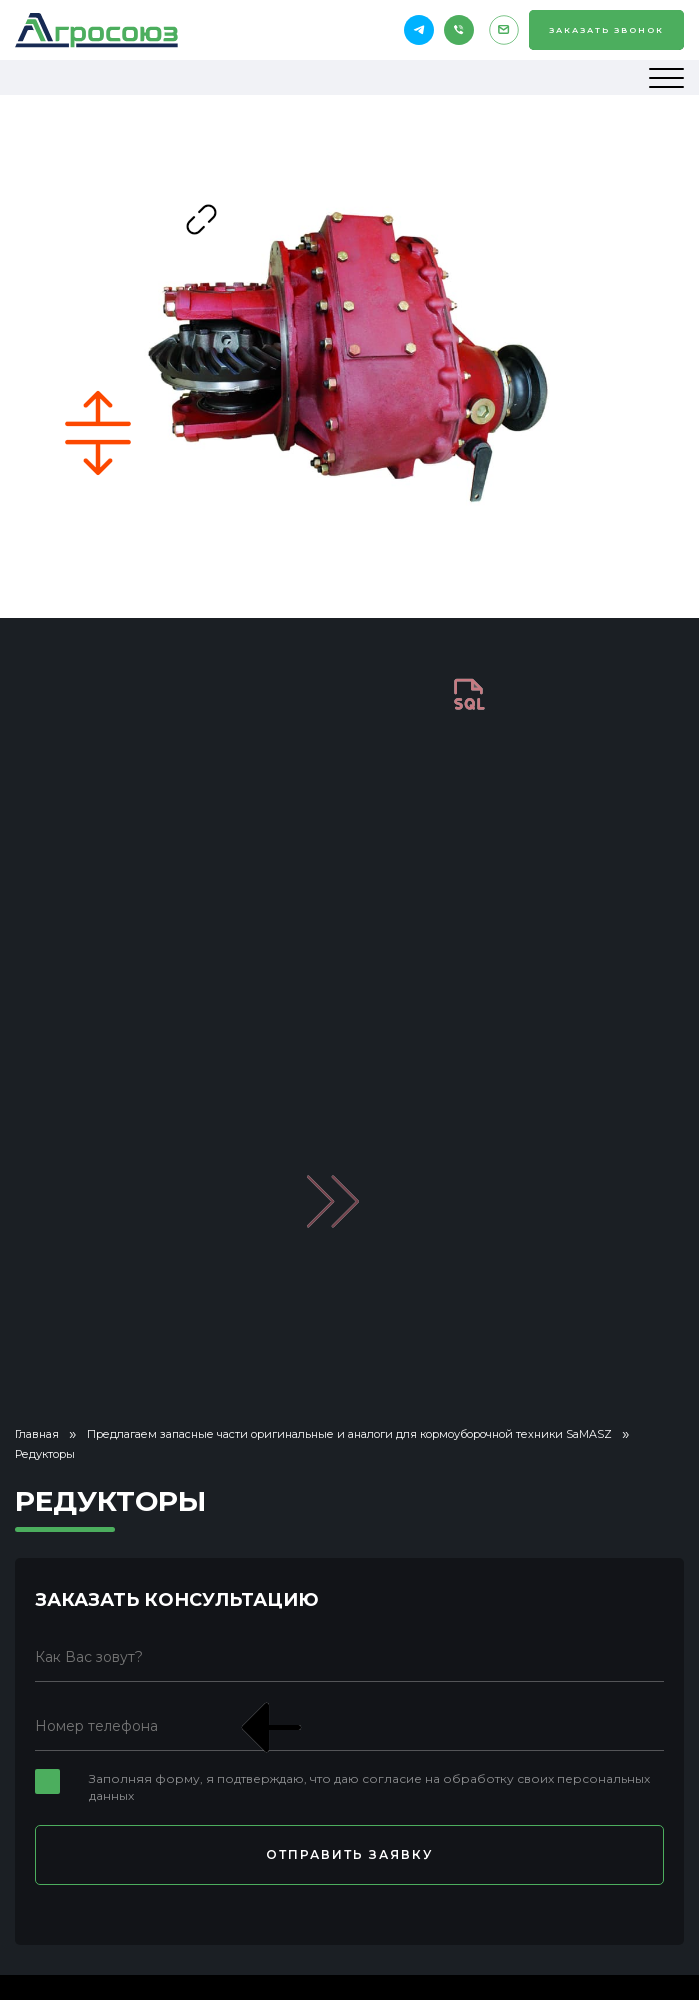 This screenshot has width=699, height=2000. I want to click on split view vertically, so click(98, 433).